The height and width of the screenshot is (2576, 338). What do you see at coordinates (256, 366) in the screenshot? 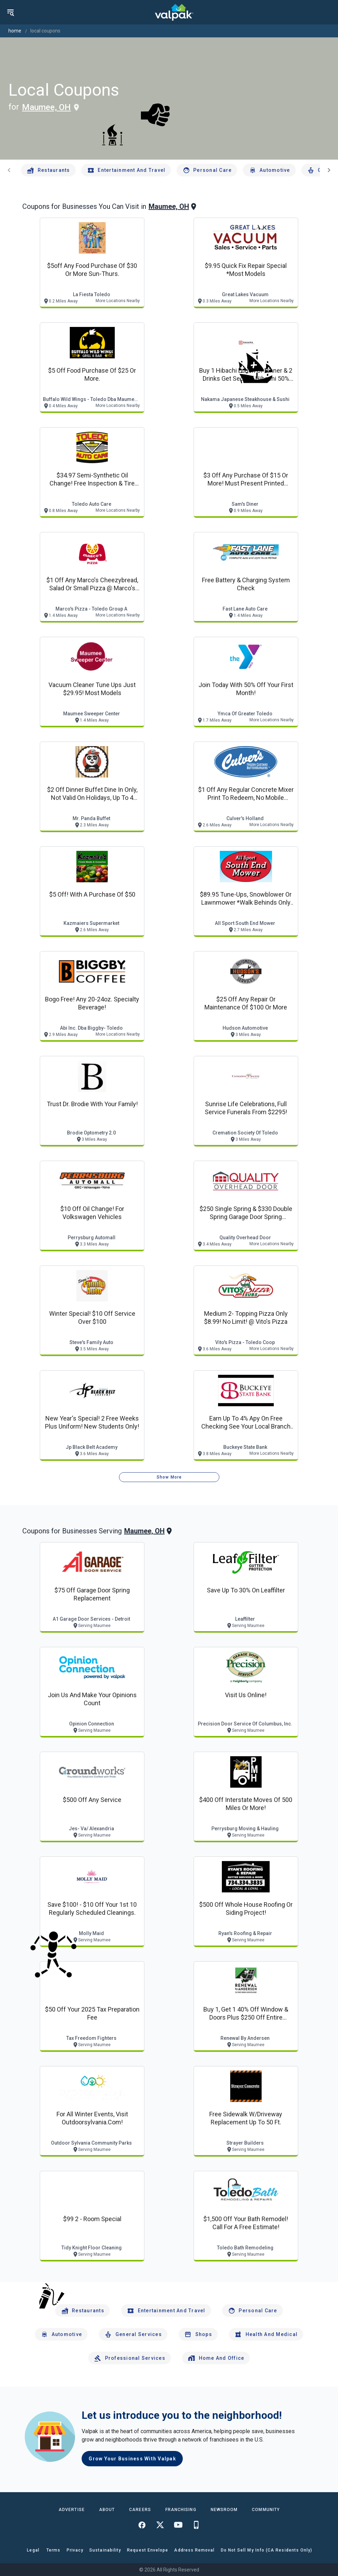
I see `historical sailing ship icon for exploration games` at bounding box center [256, 366].